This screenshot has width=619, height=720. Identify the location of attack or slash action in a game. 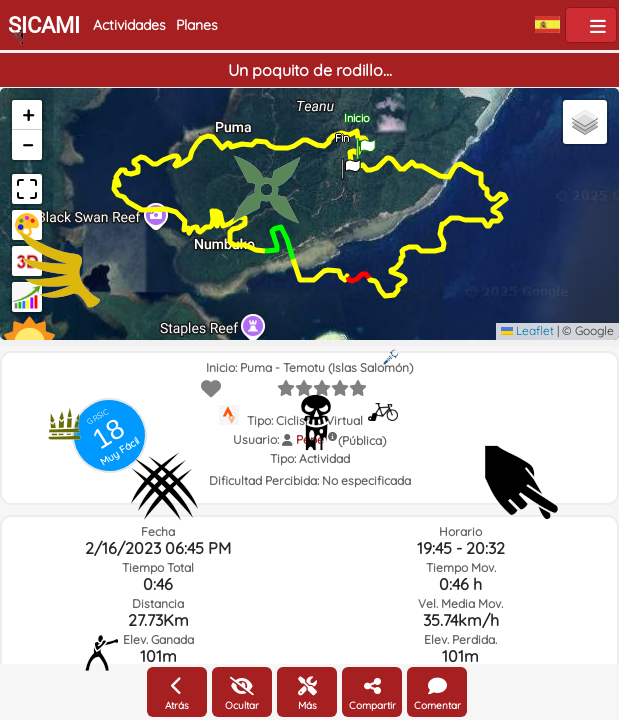
(164, 486).